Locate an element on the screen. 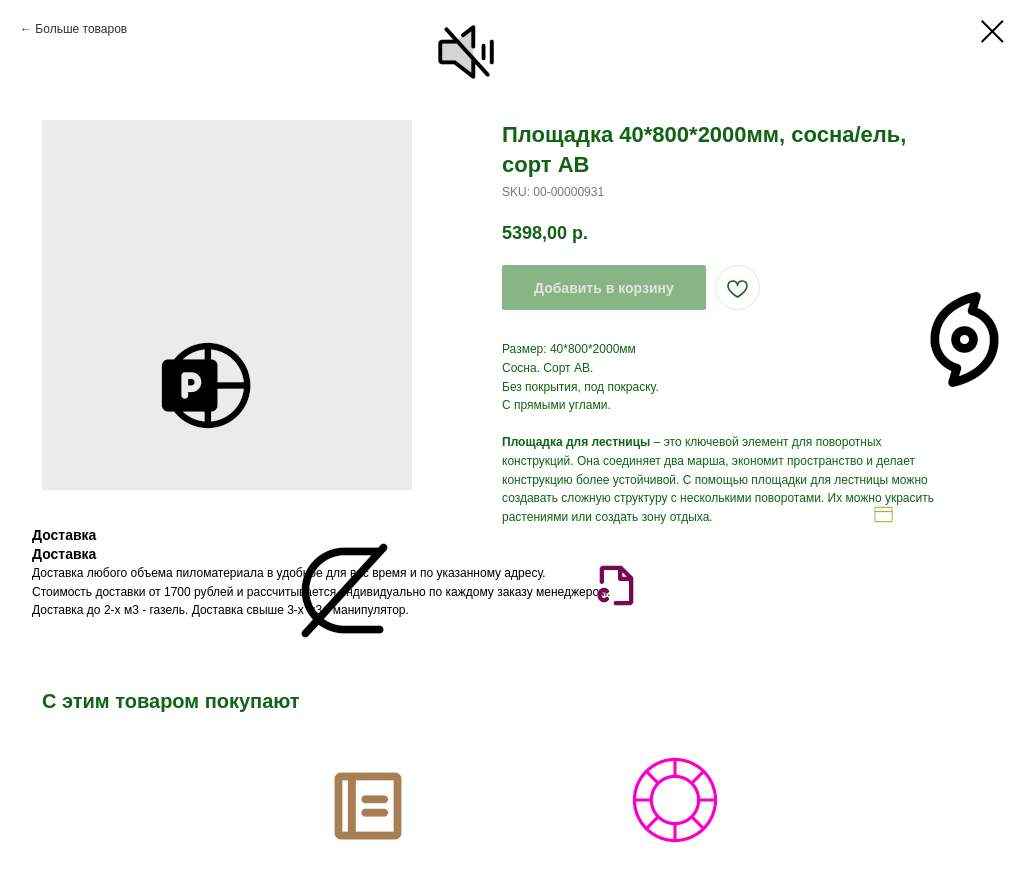  access casino or gambling games is located at coordinates (675, 800).